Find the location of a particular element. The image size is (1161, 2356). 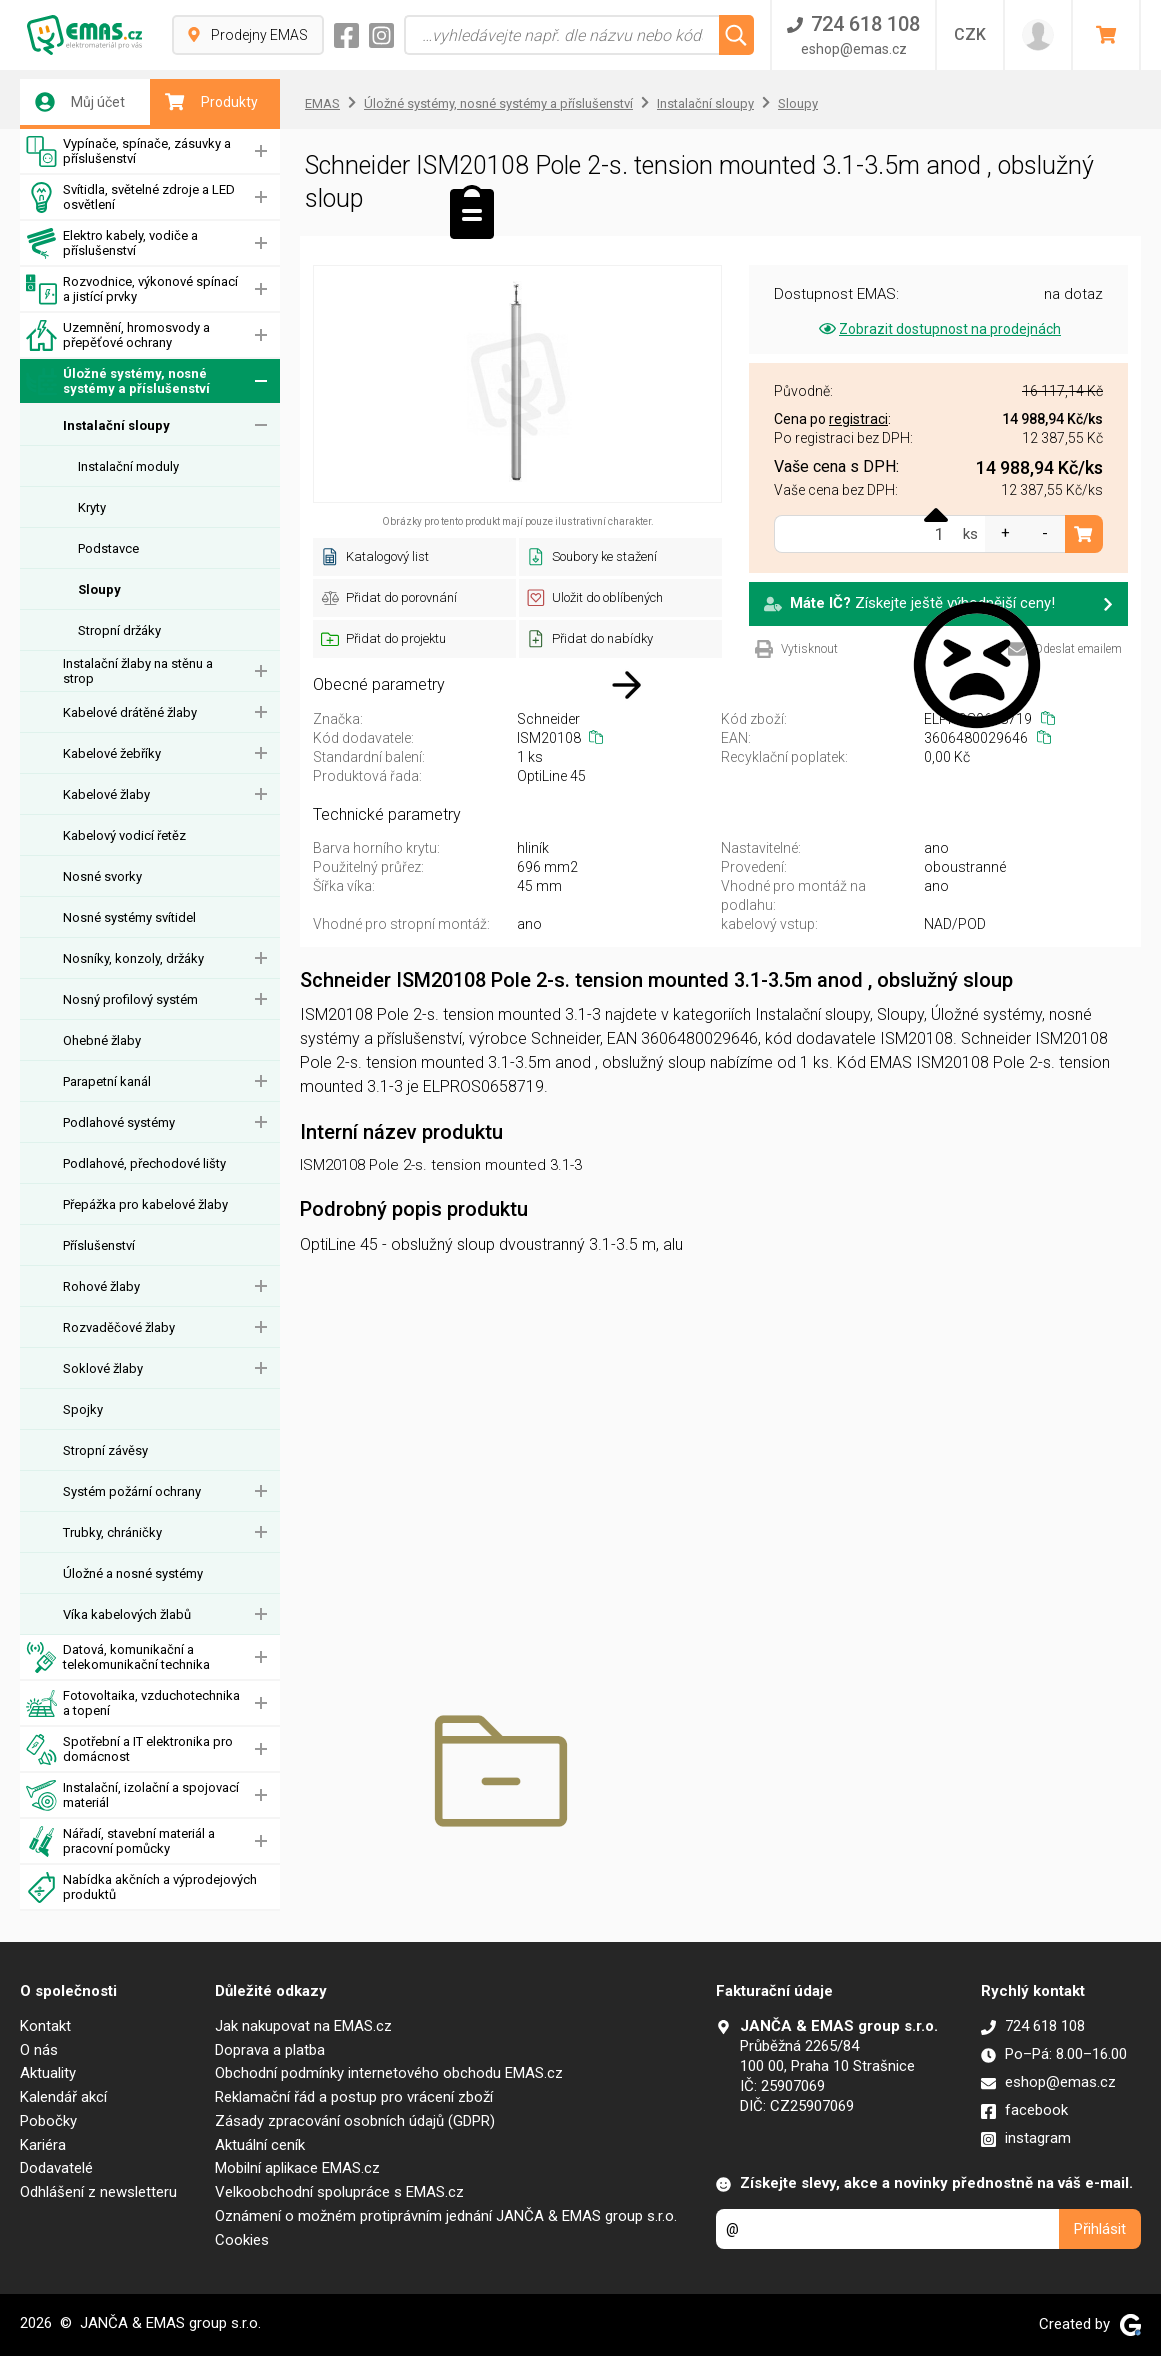

sort items in ascending order is located at coordinates (936, 524).